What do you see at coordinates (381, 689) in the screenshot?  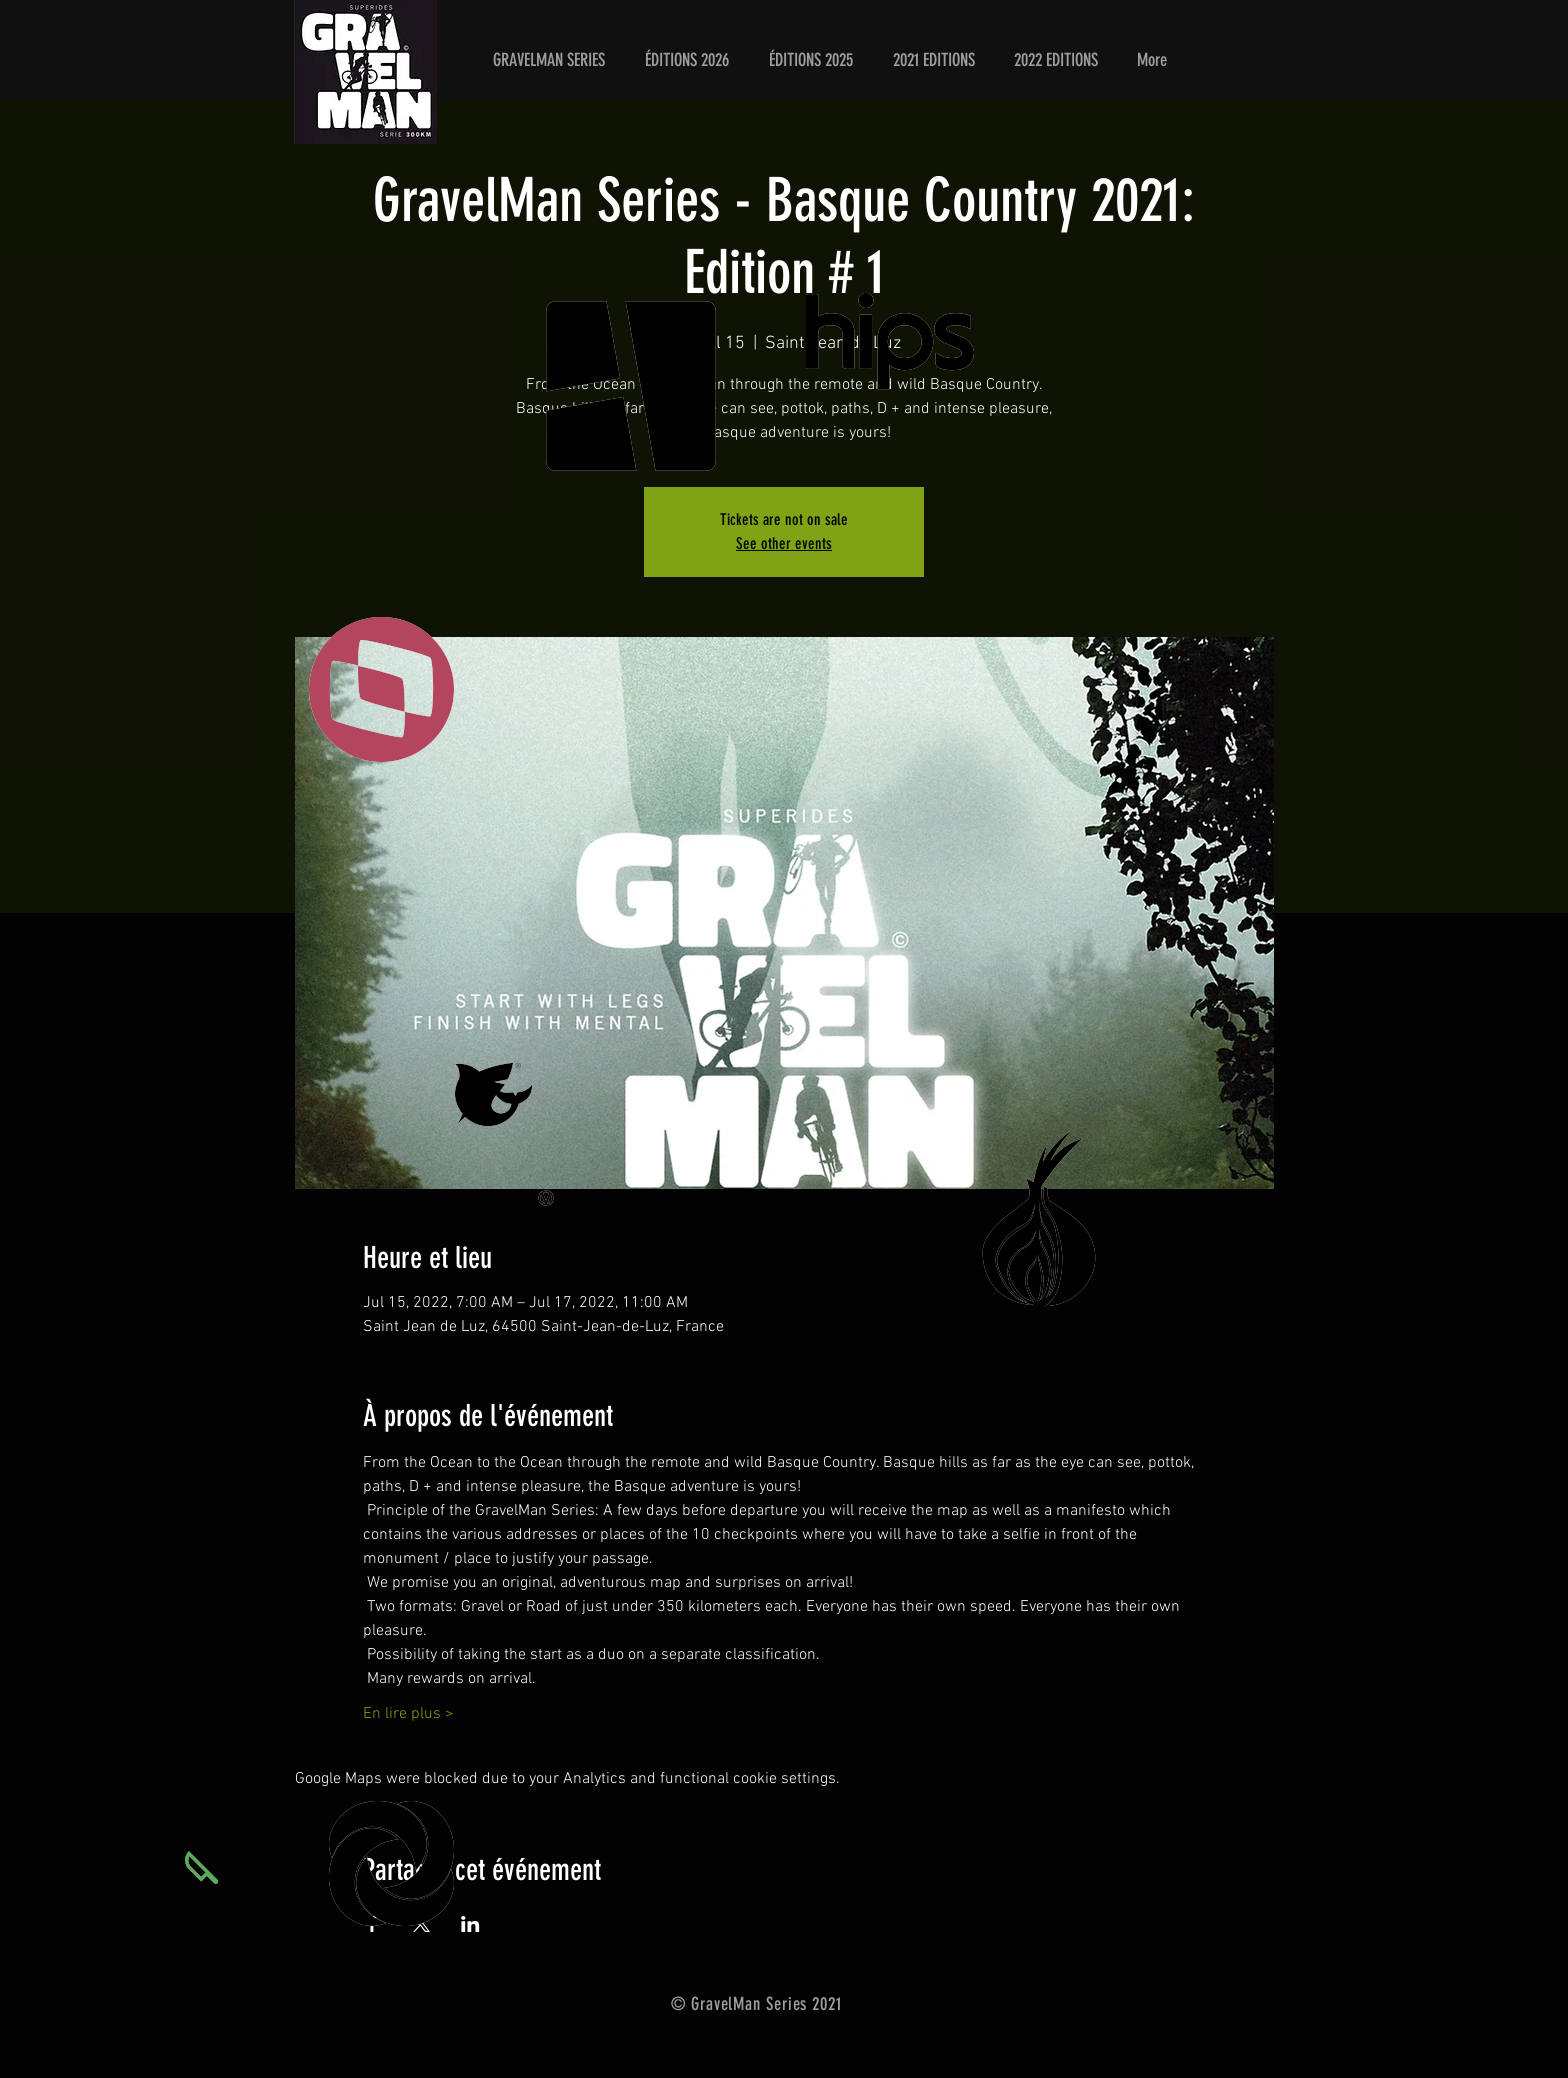 I see `totvs company logo` at bounding box center [381, 689].